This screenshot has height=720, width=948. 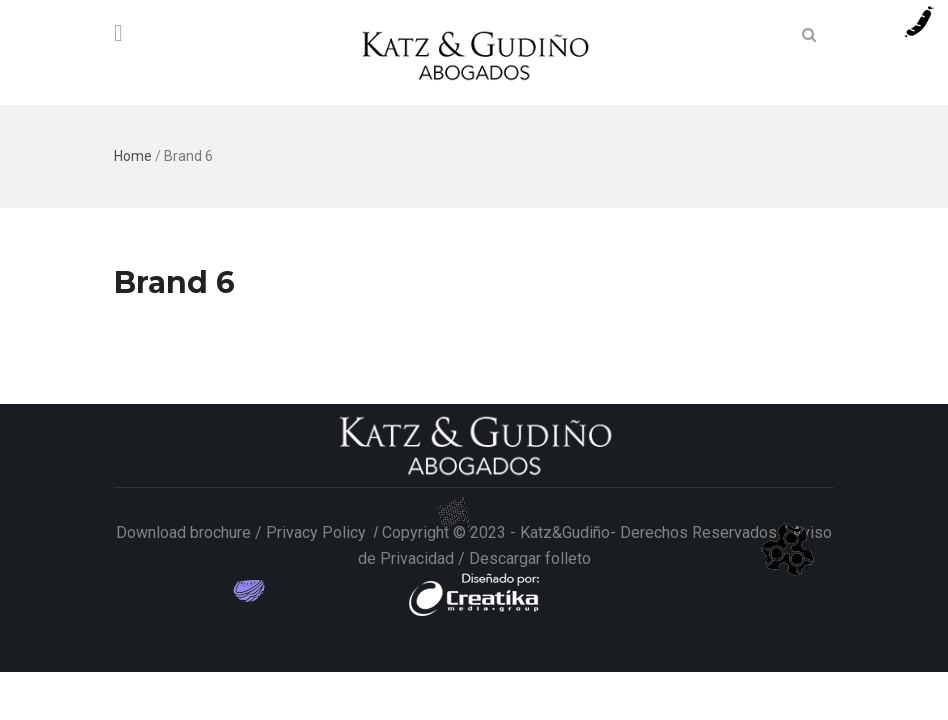 I want to click on indicates race finish or completion, so click(x=454, y=514).